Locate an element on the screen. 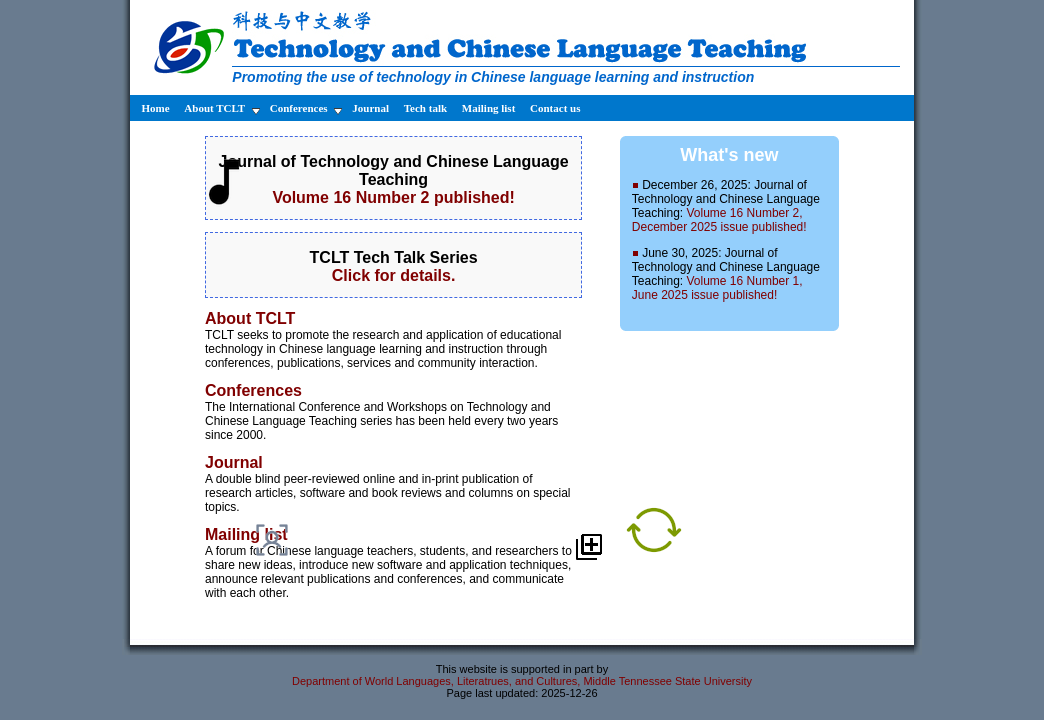 The width and height of the screenshot is (1044, 720). add to queue is located at coordinates (589, 547).